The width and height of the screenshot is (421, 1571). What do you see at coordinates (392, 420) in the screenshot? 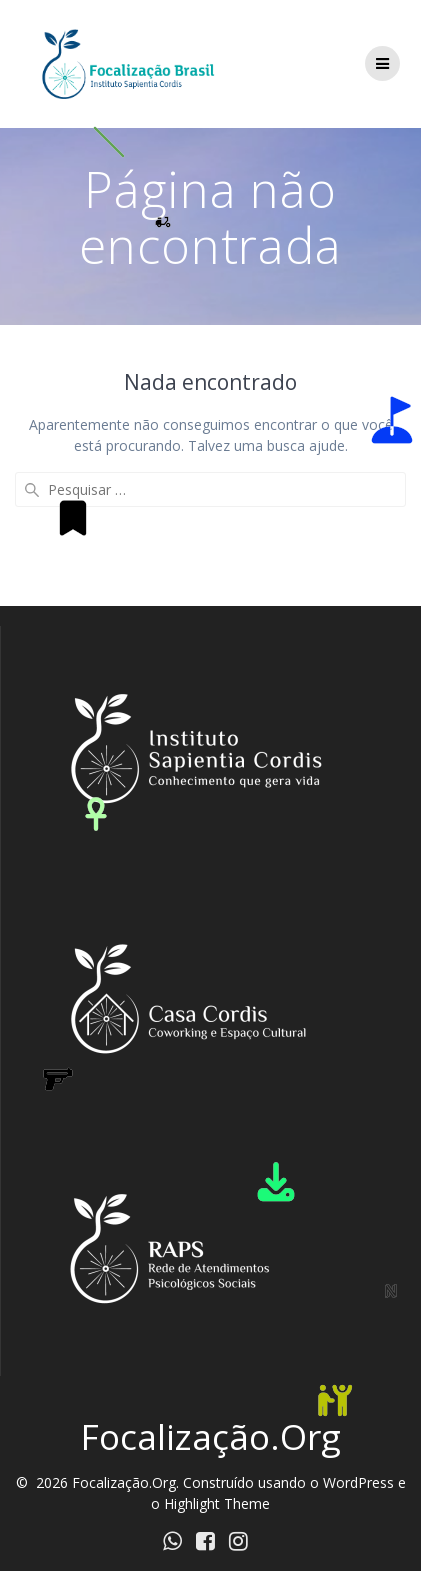
I see `view golf courses or activities` at bounding box center [392, 420].